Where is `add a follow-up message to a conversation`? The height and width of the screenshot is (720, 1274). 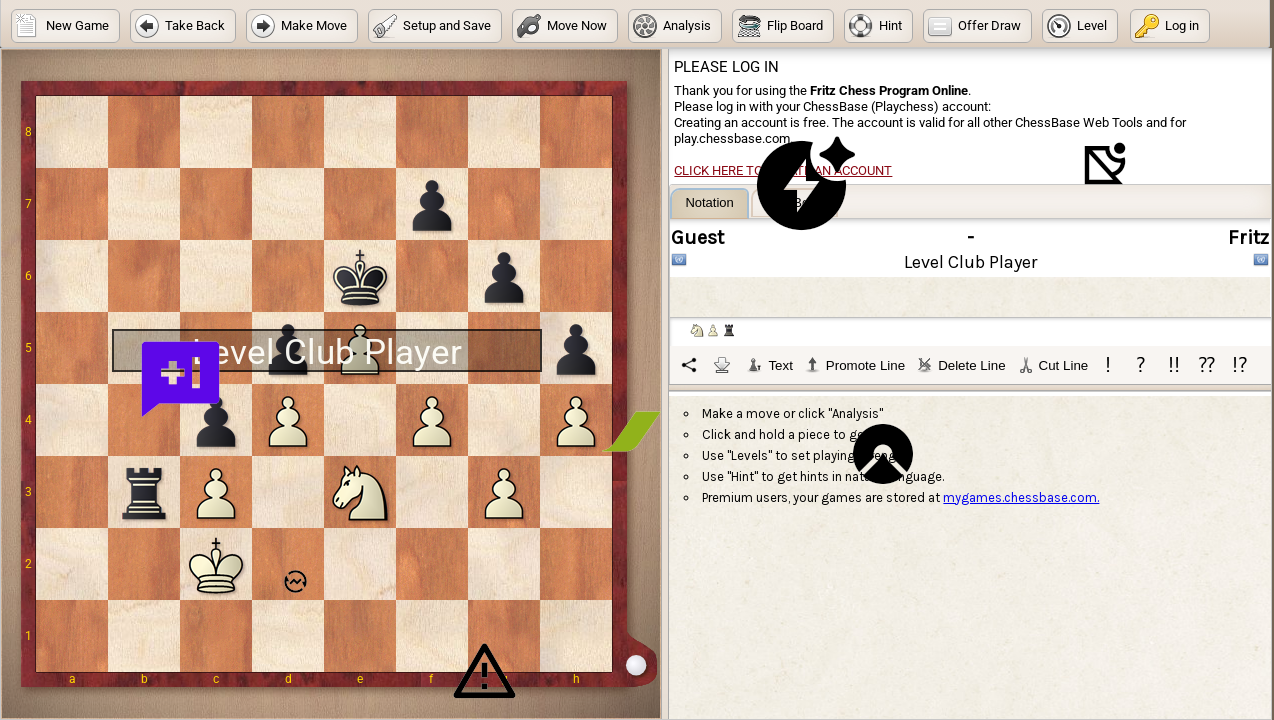
add a follow-up message to a conversation is located at coordinates (180, 376).